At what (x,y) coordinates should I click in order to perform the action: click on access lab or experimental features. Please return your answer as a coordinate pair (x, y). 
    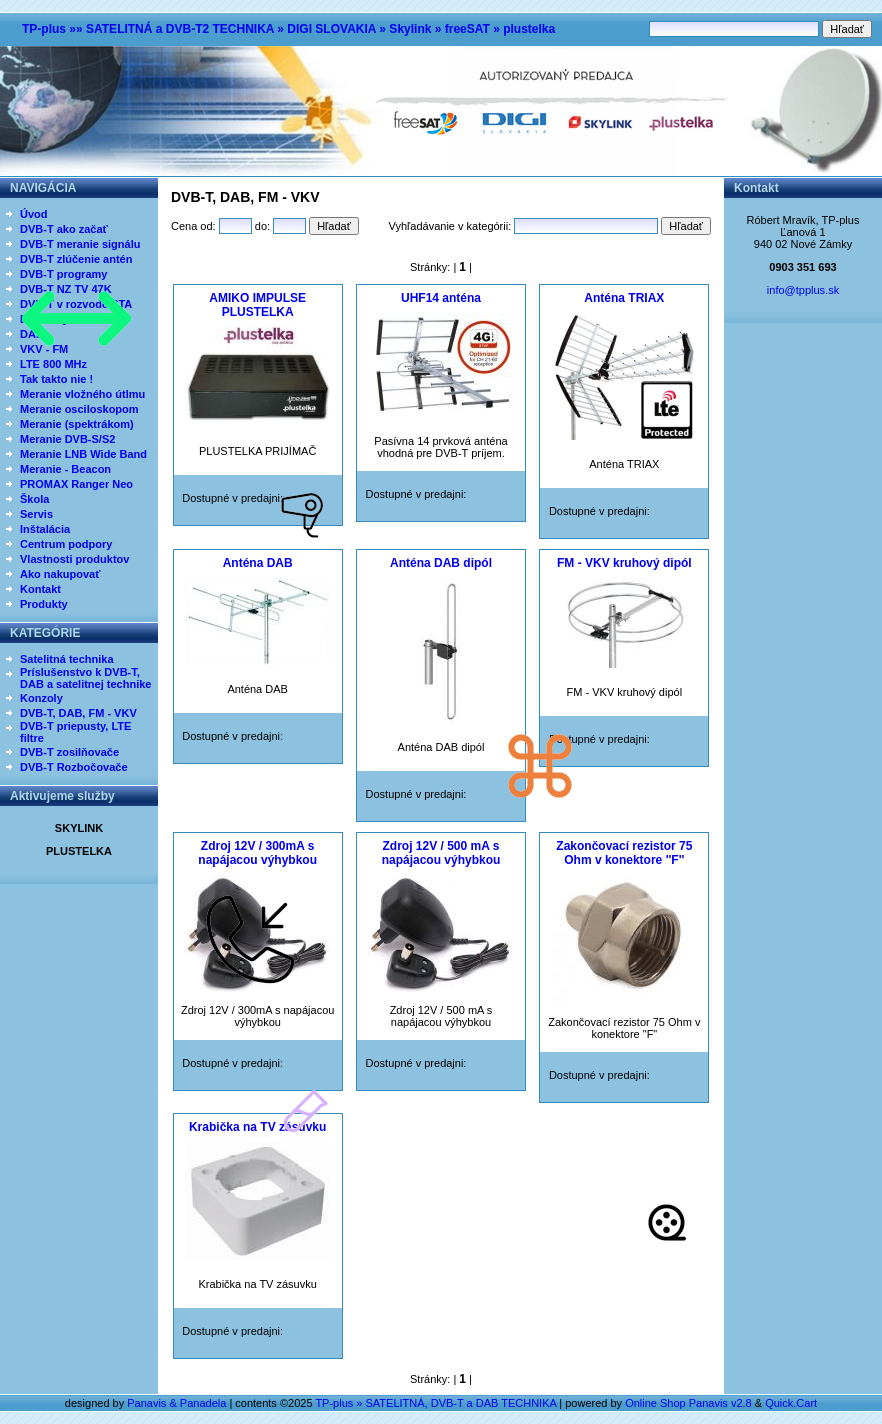
    Looking at the image, I should click on (305, 1111).